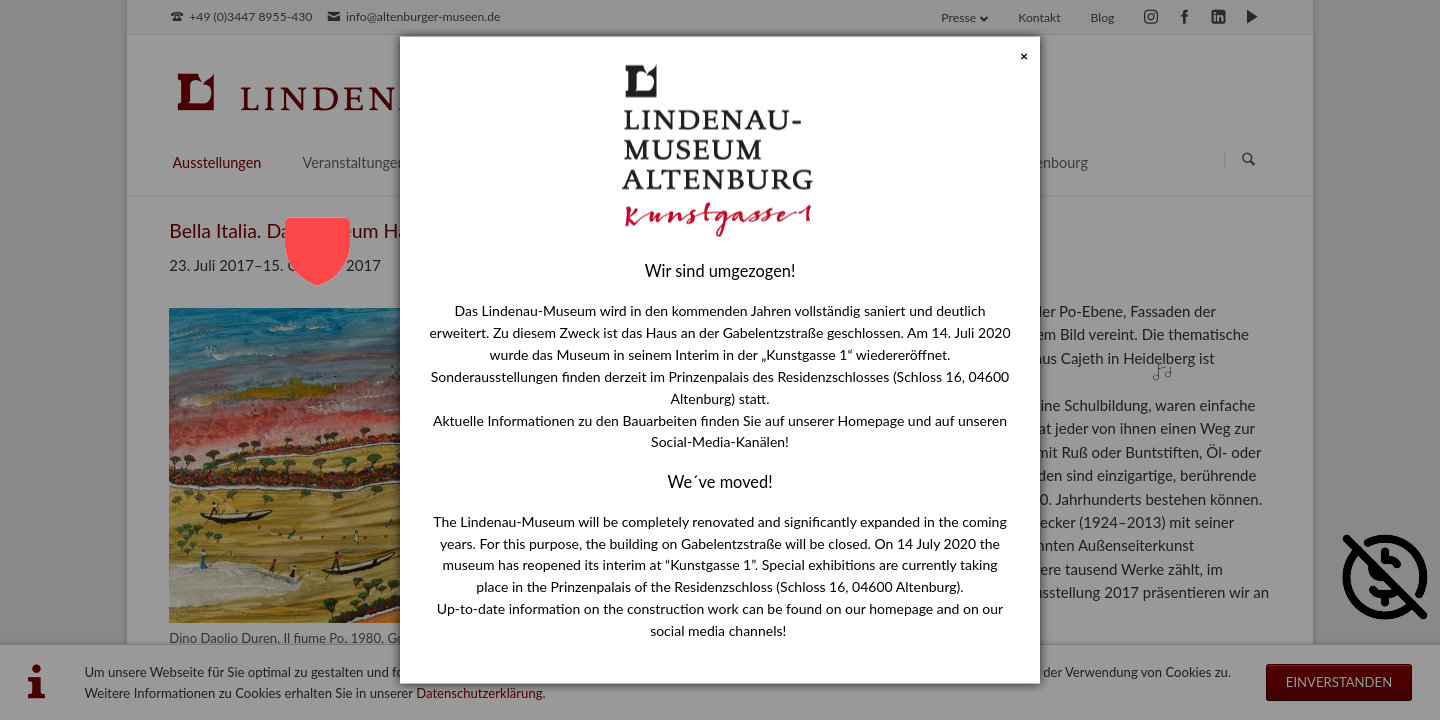 The image size is (1440, 720). Describe the element at coordinates (317, 247) in the screenshot. I see `security or protection status indicator` at that location.